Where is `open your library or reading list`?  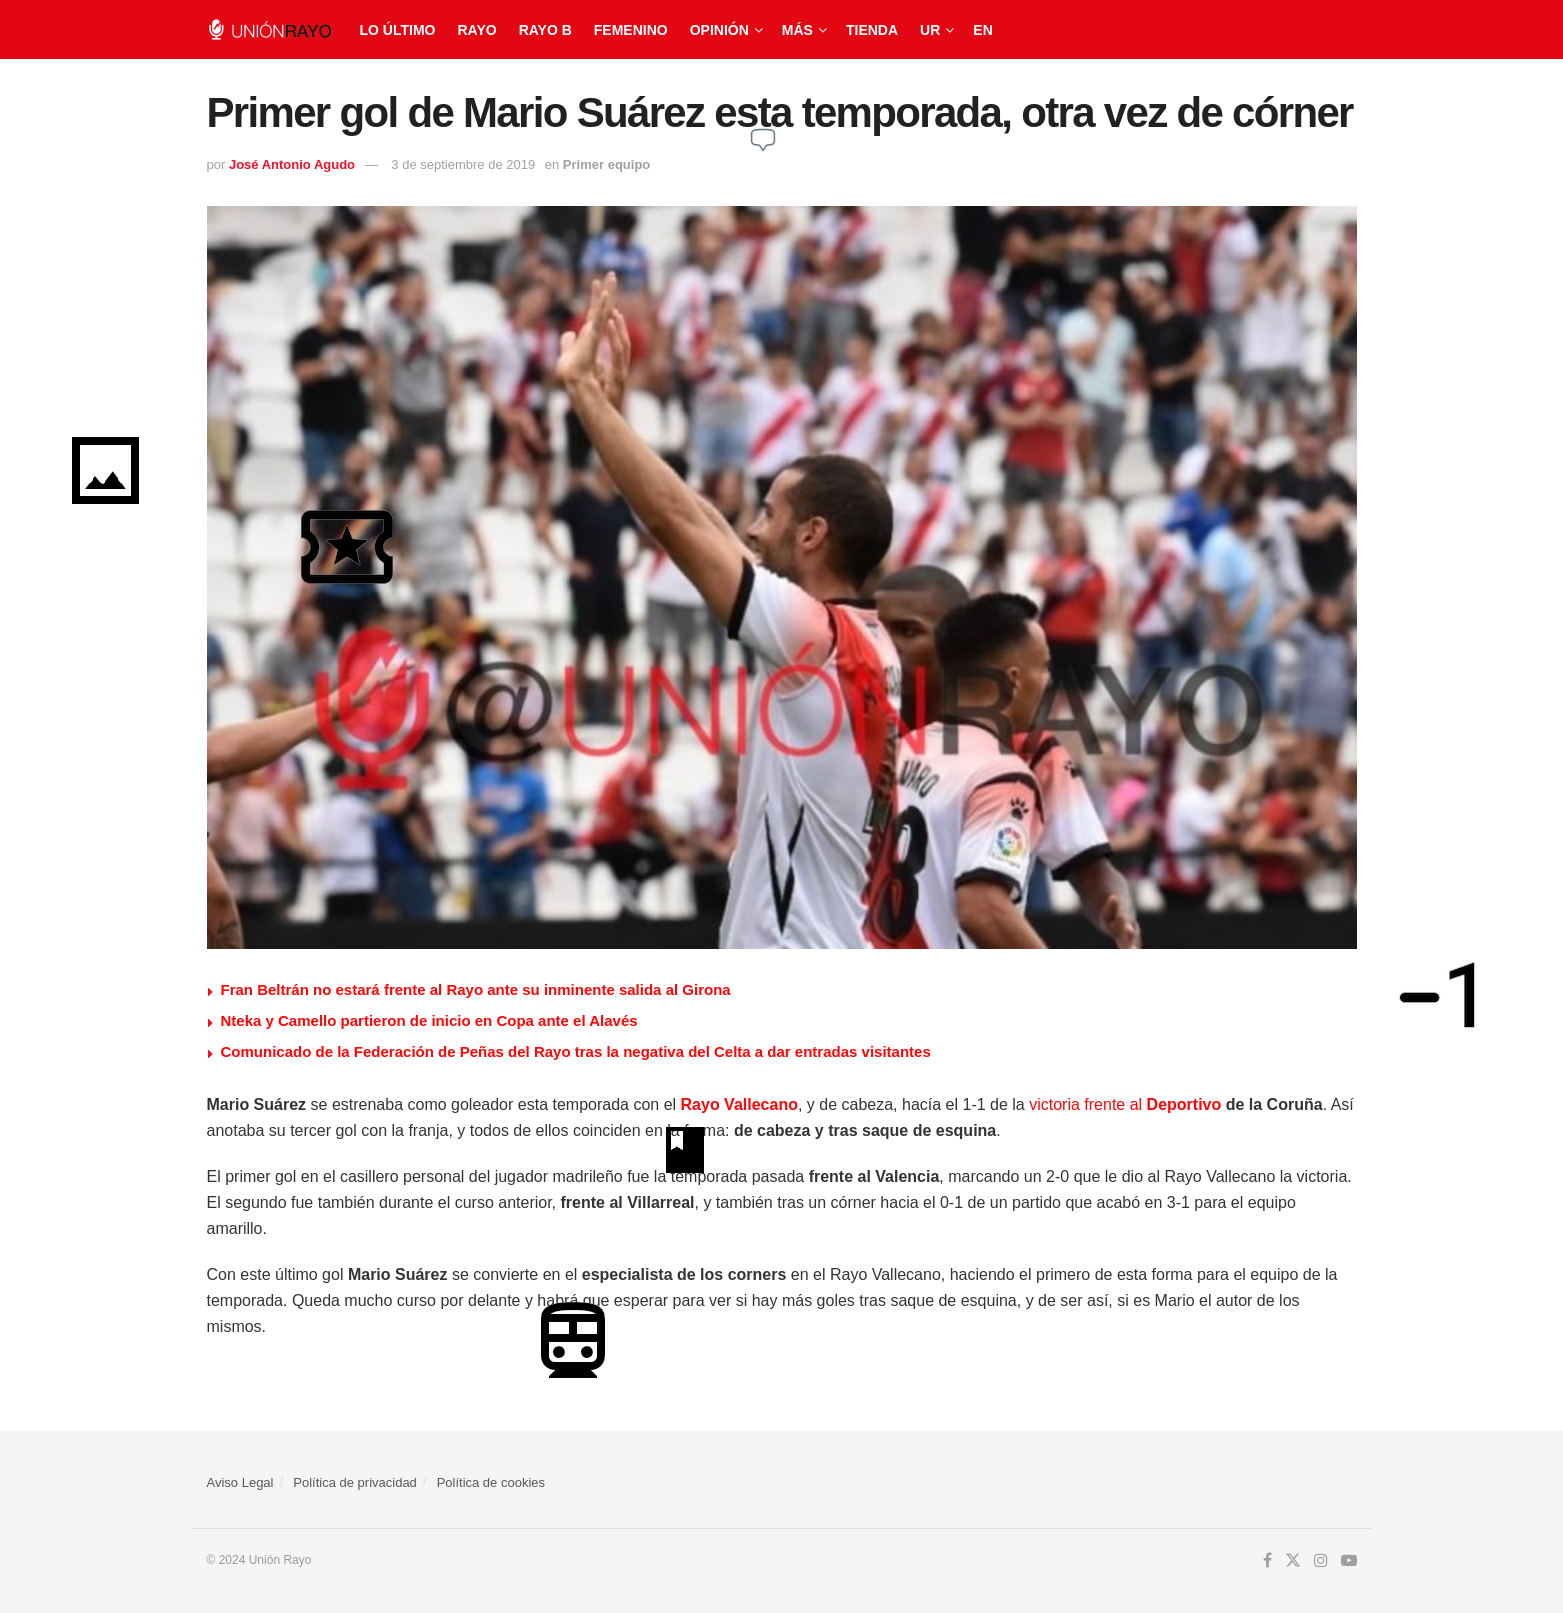
open your library or reading list is located at coordinates (685, 1150).